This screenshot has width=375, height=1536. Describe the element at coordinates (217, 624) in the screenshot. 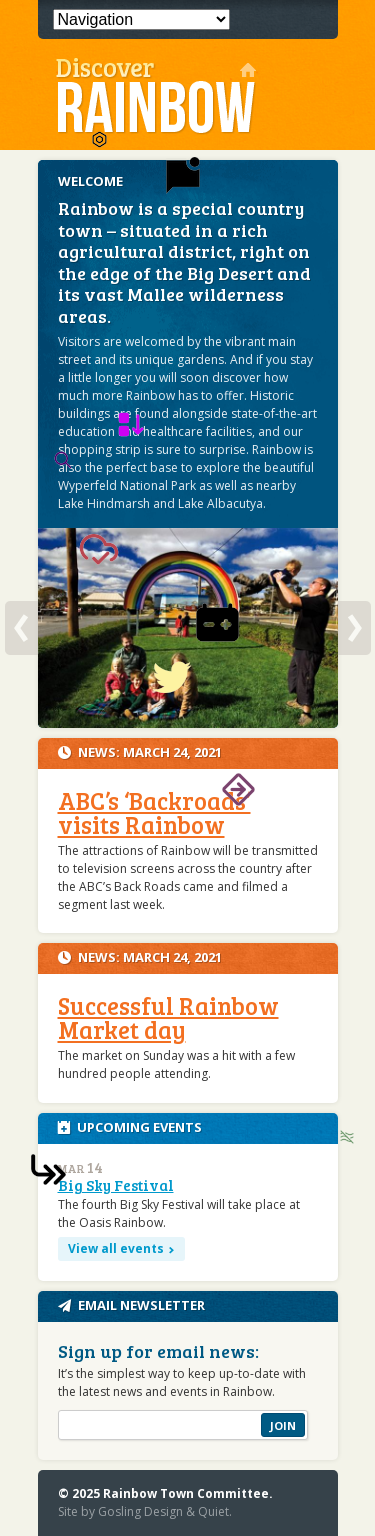

I see `indicates vehicle battery status` at that location.